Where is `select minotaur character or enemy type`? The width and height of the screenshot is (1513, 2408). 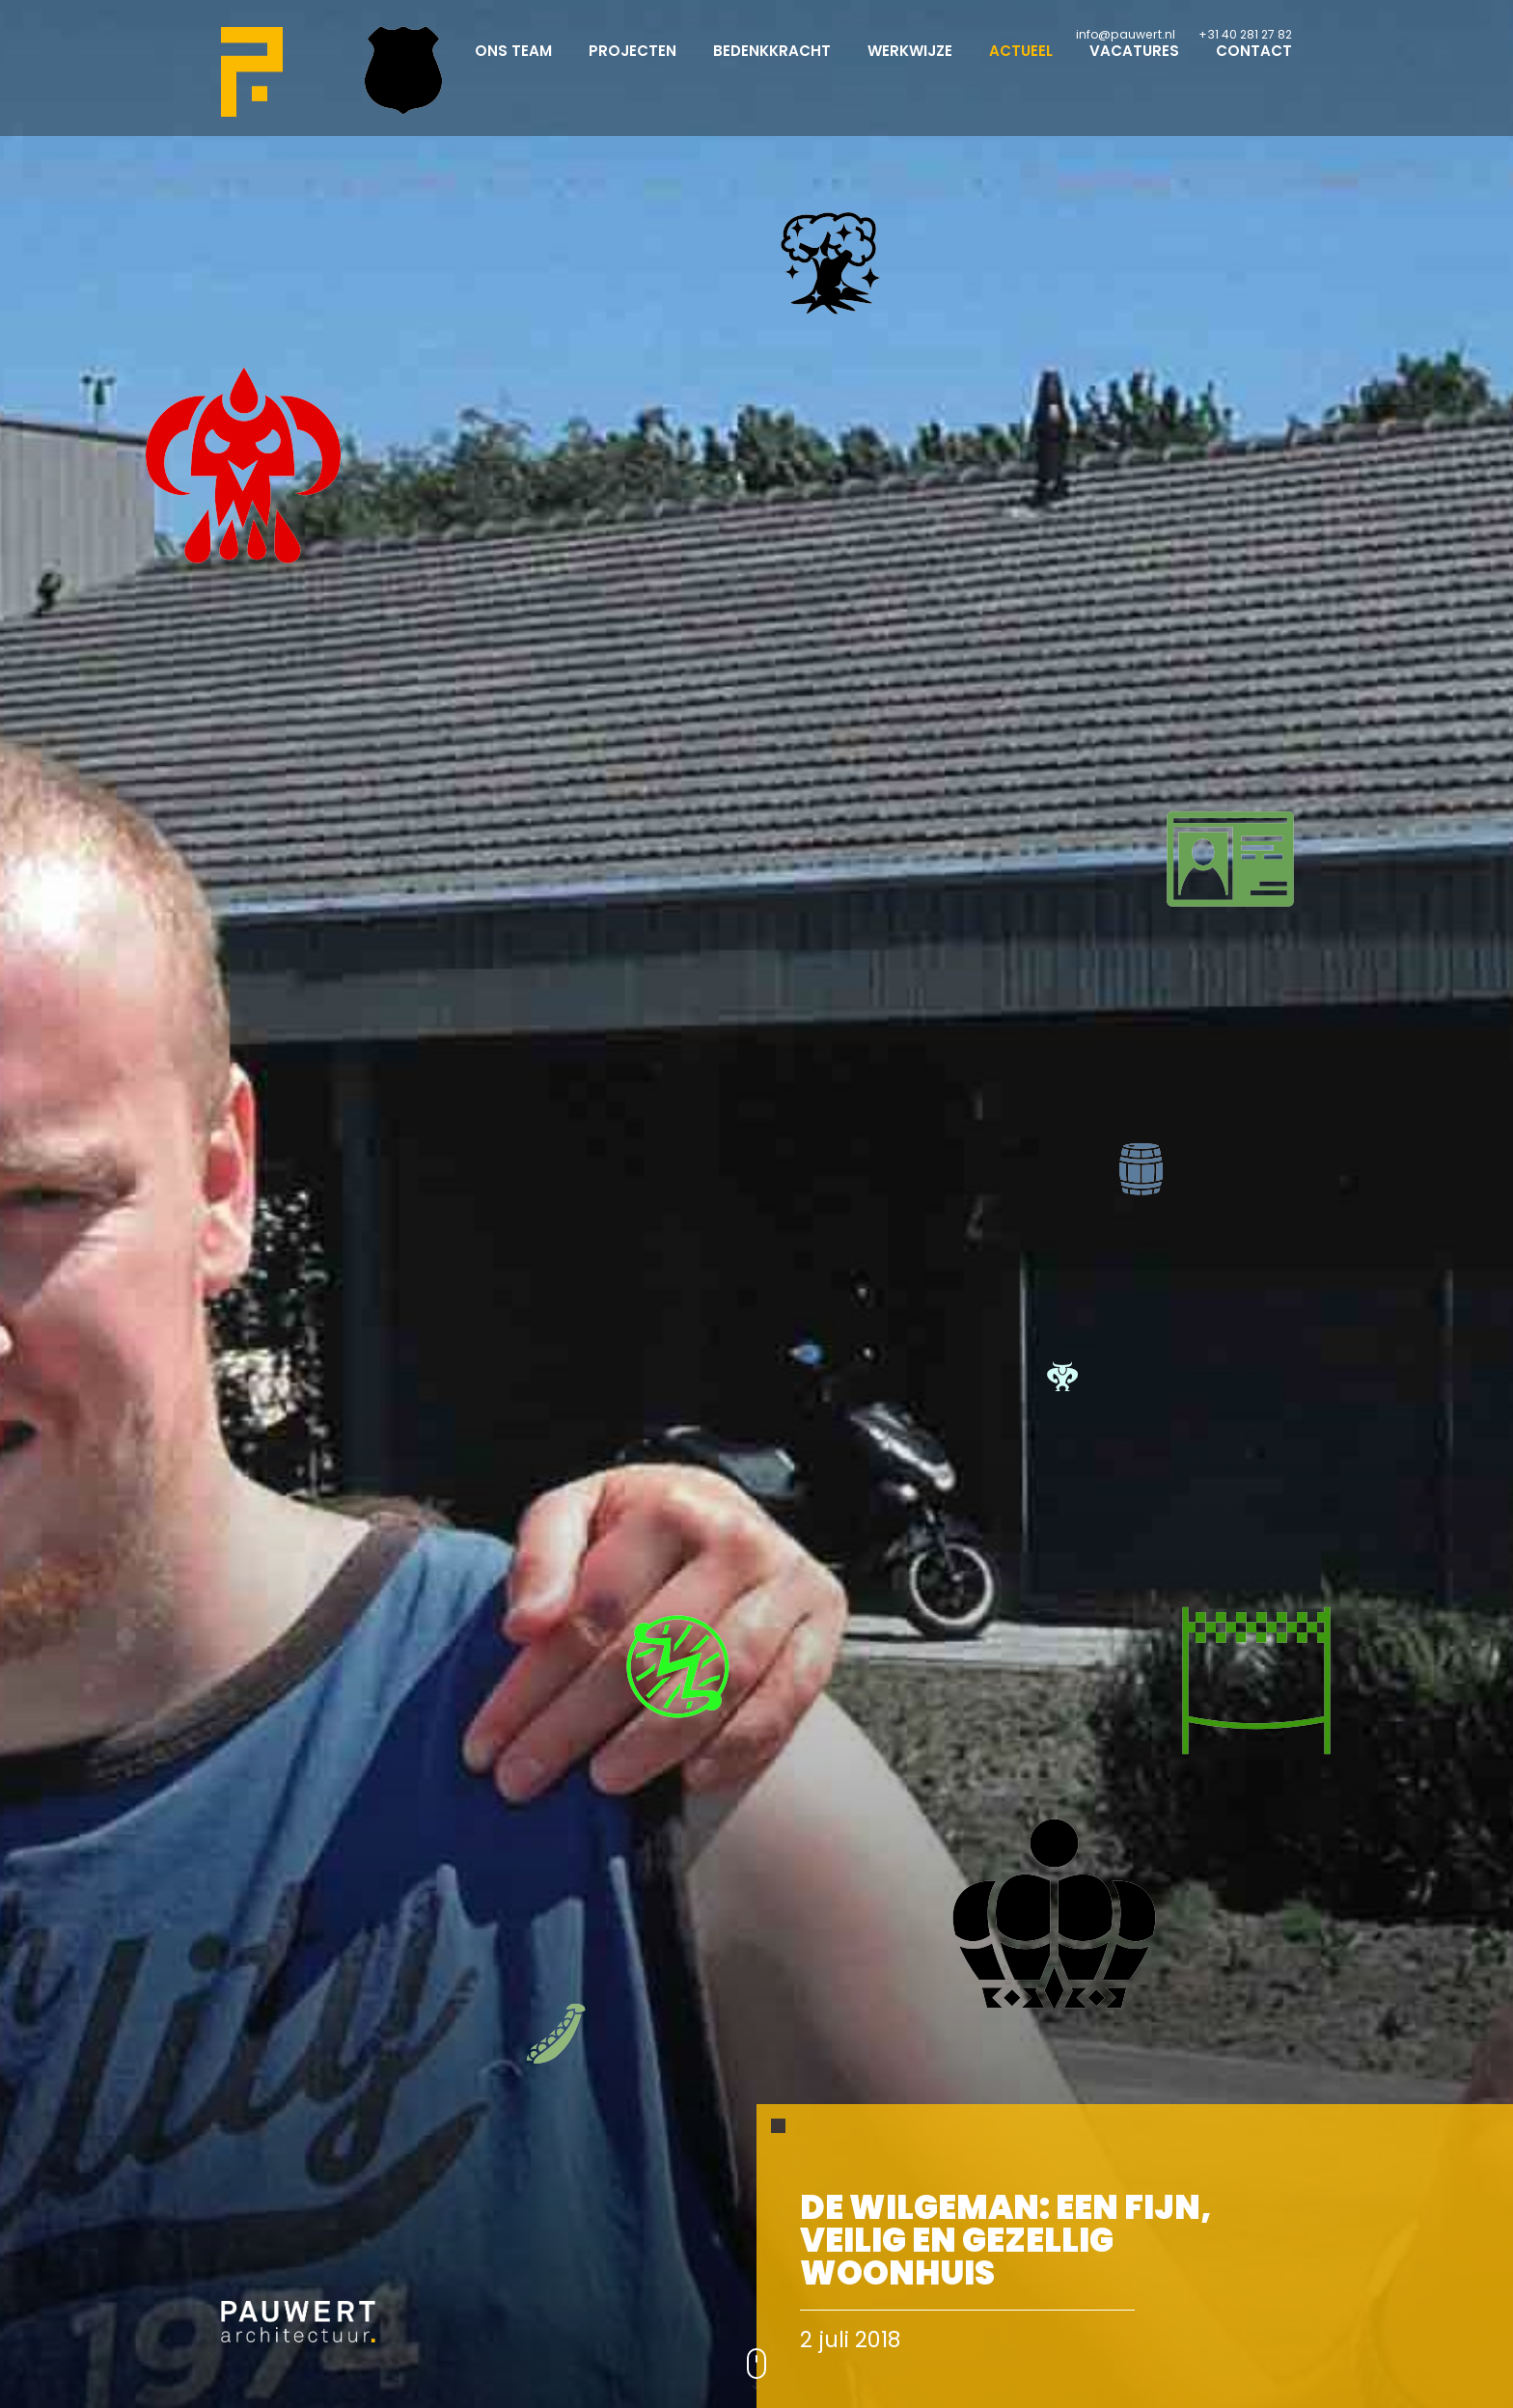
select minotaur character or enemy type is located at coordinates (1062, 1377).